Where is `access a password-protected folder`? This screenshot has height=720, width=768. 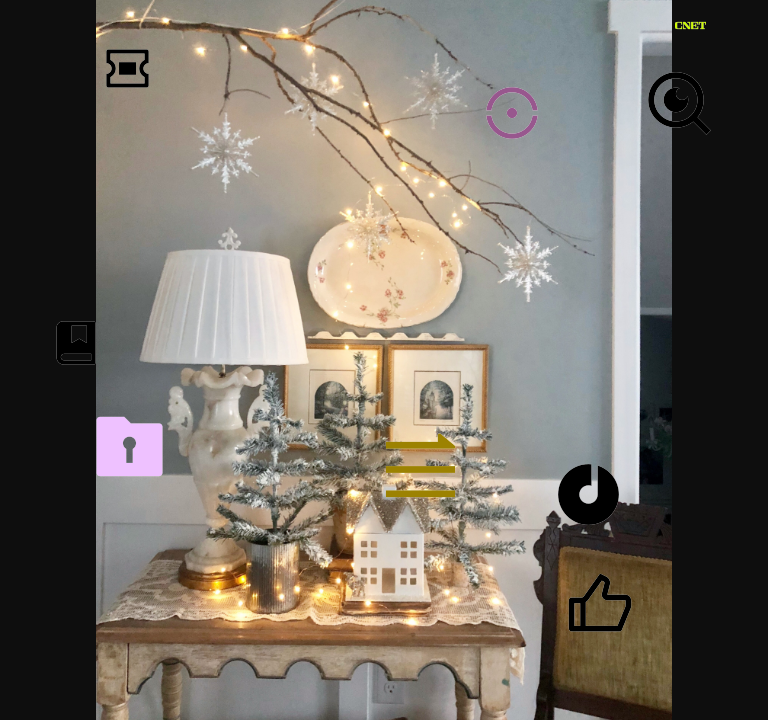
access a password-protected folder is located at coordinates (129, 446).